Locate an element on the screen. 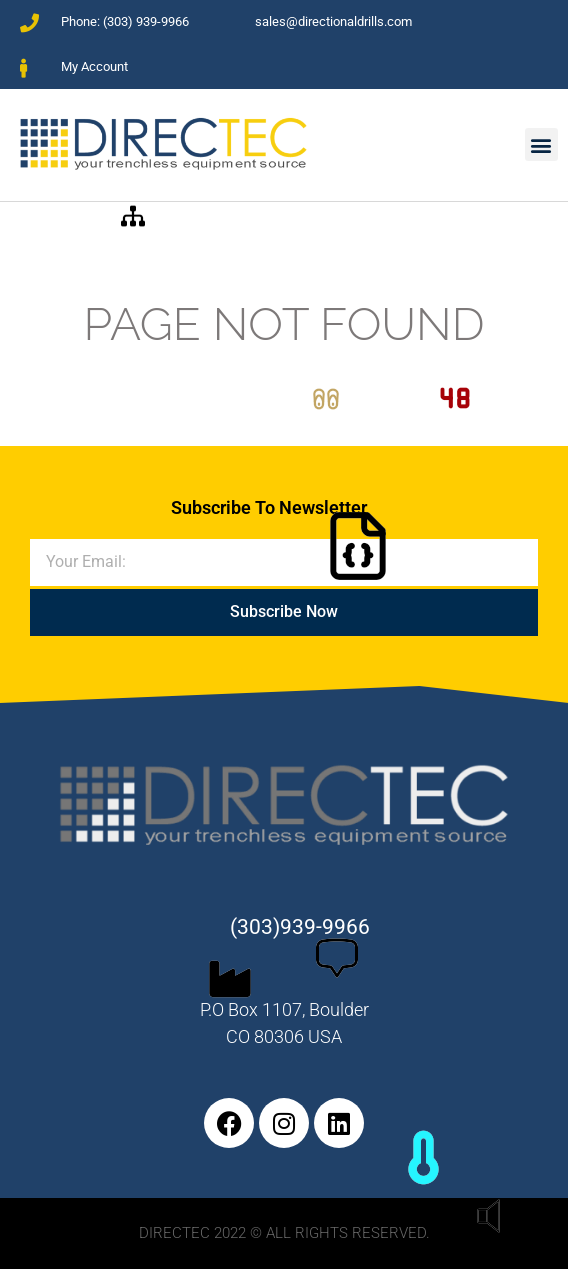  view site structure or hierarchy is located at coordinates (133, 216).